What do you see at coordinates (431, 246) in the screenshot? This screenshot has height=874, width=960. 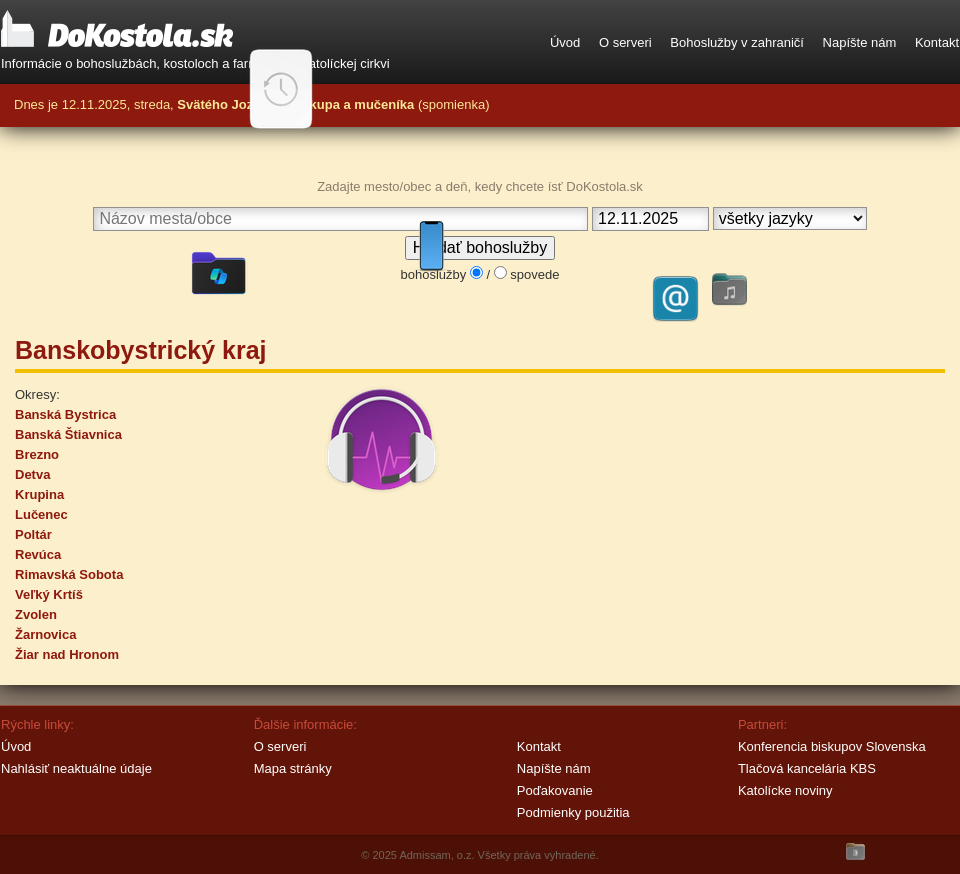 I see `iPhone 12 mini device icon` at bounding box center [431, 246].